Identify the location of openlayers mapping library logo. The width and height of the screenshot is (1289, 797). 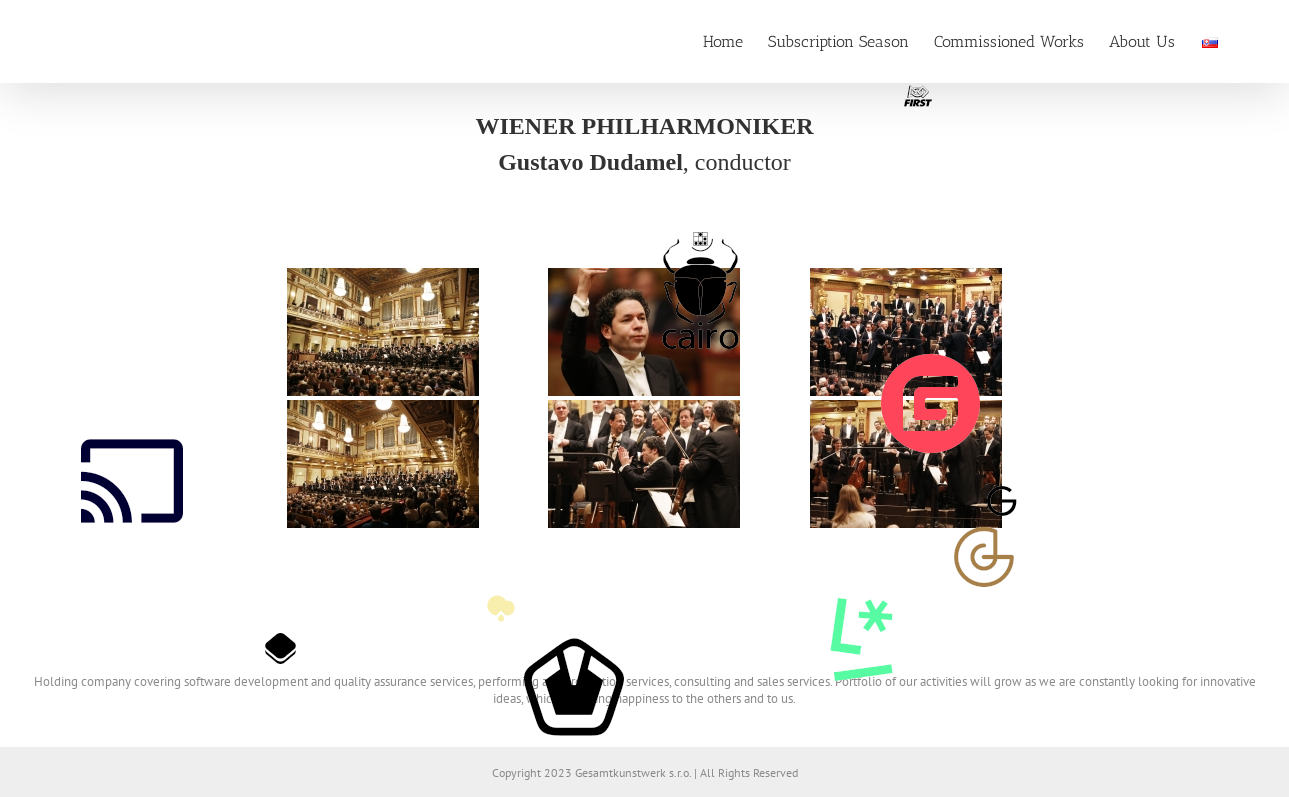
(280, 648).